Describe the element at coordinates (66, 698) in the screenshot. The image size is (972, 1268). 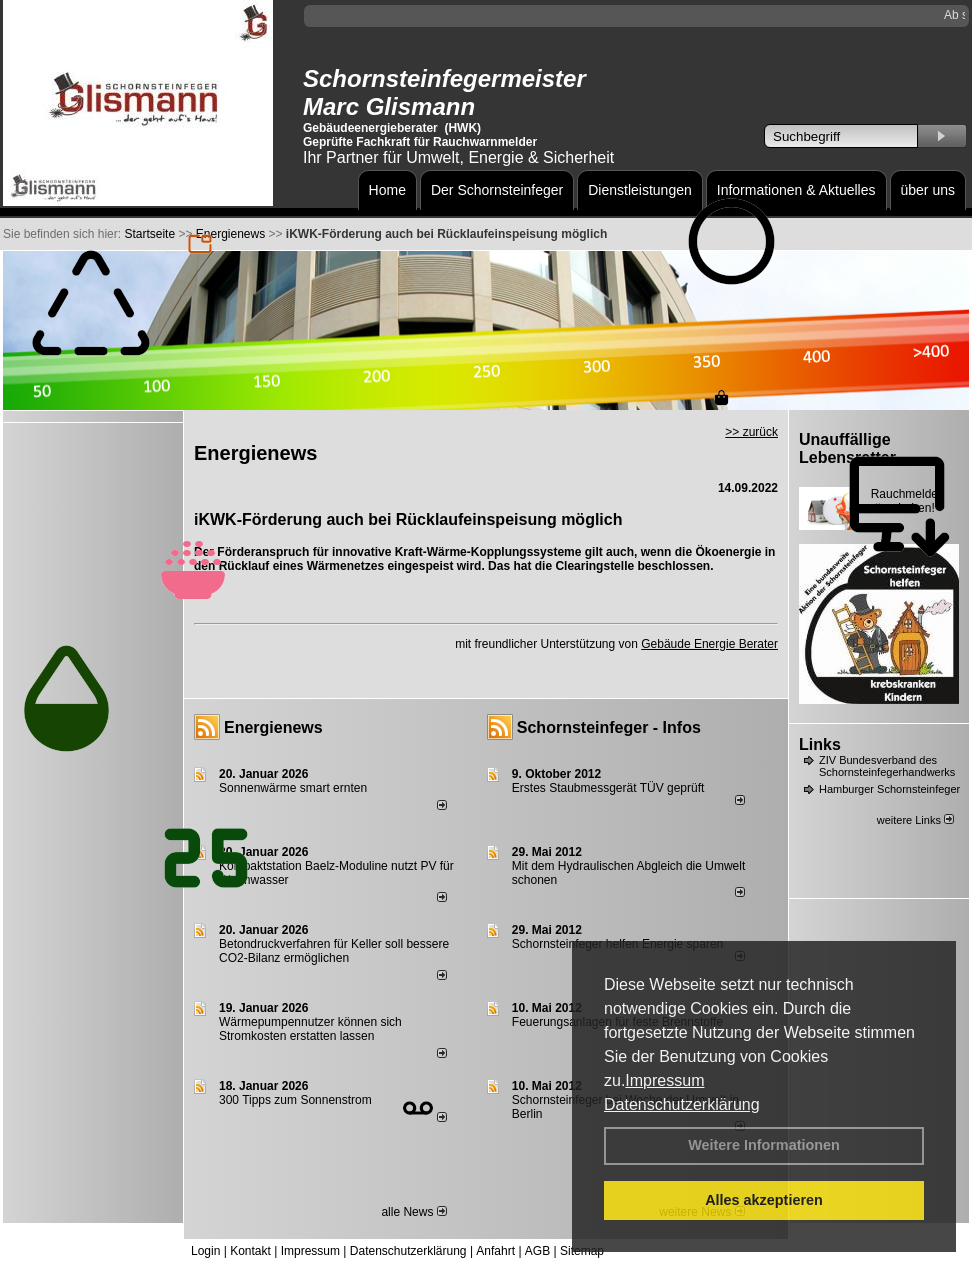
I see `adjust water or liquid fill level` at that location.